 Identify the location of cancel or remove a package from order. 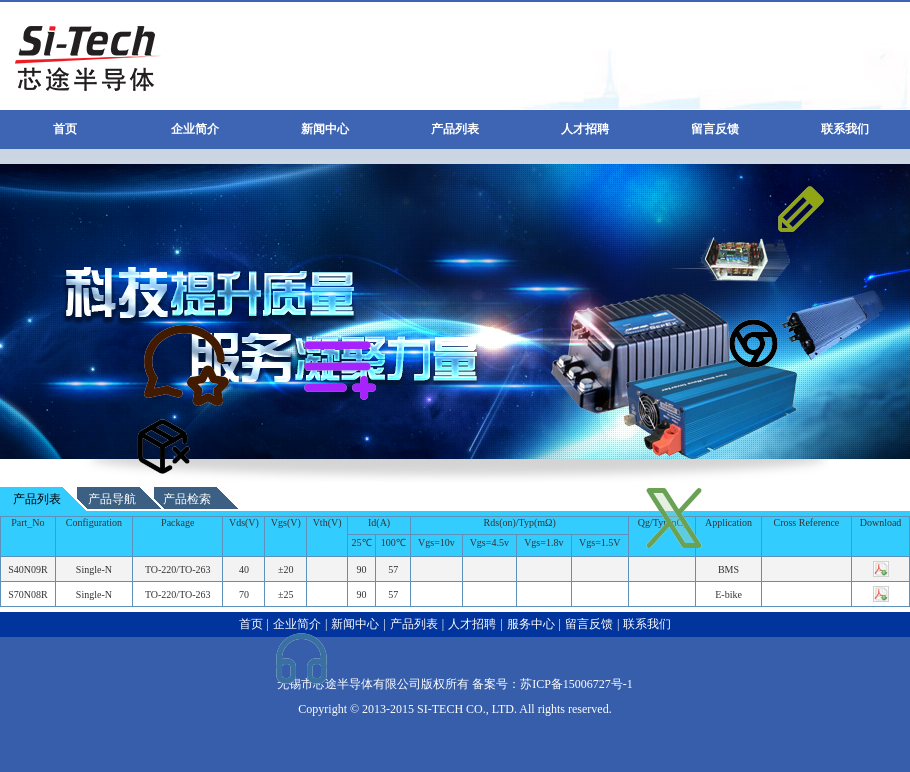
(162, 446).